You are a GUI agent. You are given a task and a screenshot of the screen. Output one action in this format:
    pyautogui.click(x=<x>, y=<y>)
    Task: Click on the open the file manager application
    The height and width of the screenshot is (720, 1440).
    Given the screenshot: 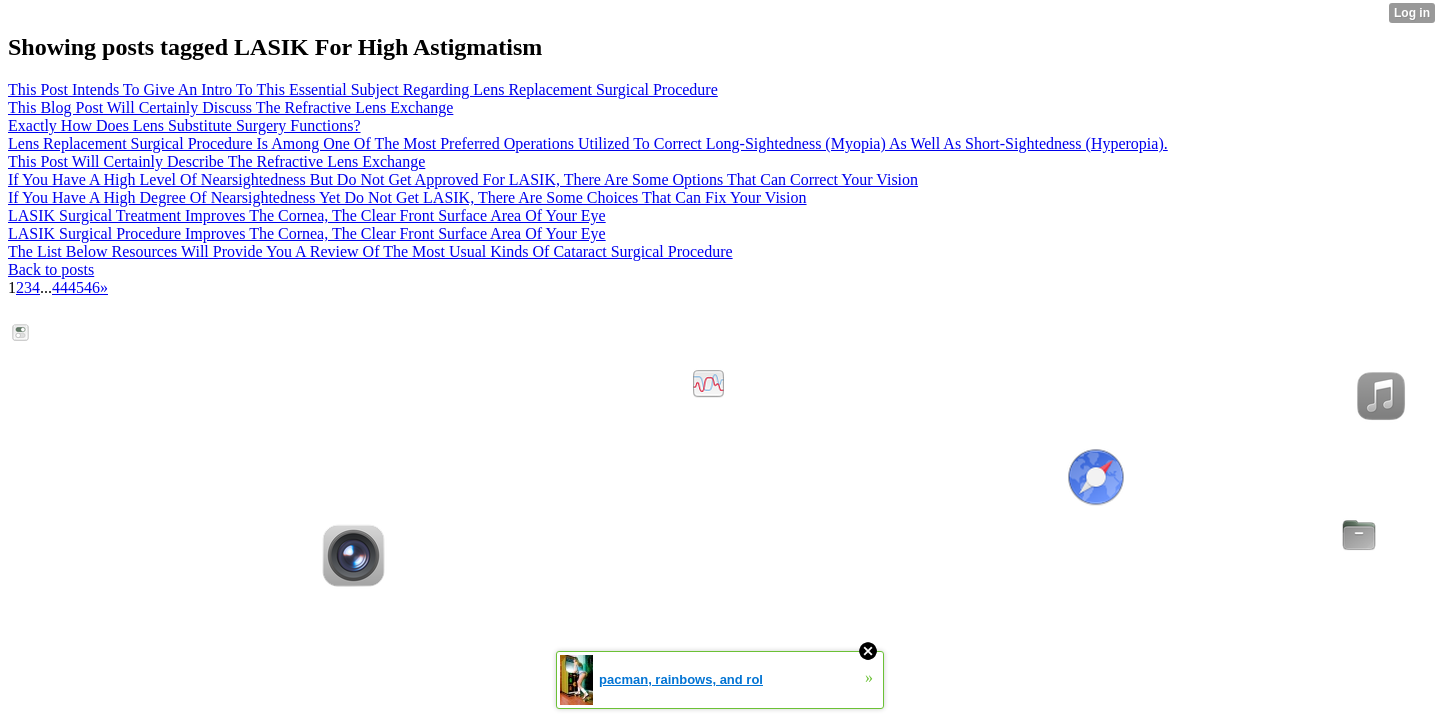 What is the action you would take?
    pyautogui.click(x=1359, y=535)
    